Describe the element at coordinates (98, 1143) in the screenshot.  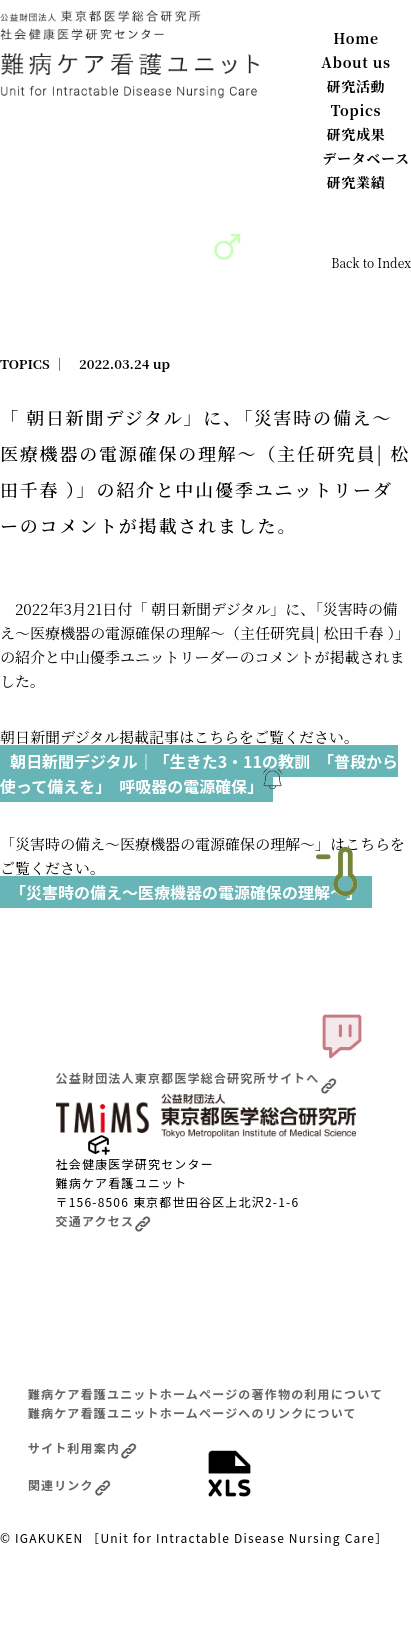
I see `add a new 3D object or shape` at that location.